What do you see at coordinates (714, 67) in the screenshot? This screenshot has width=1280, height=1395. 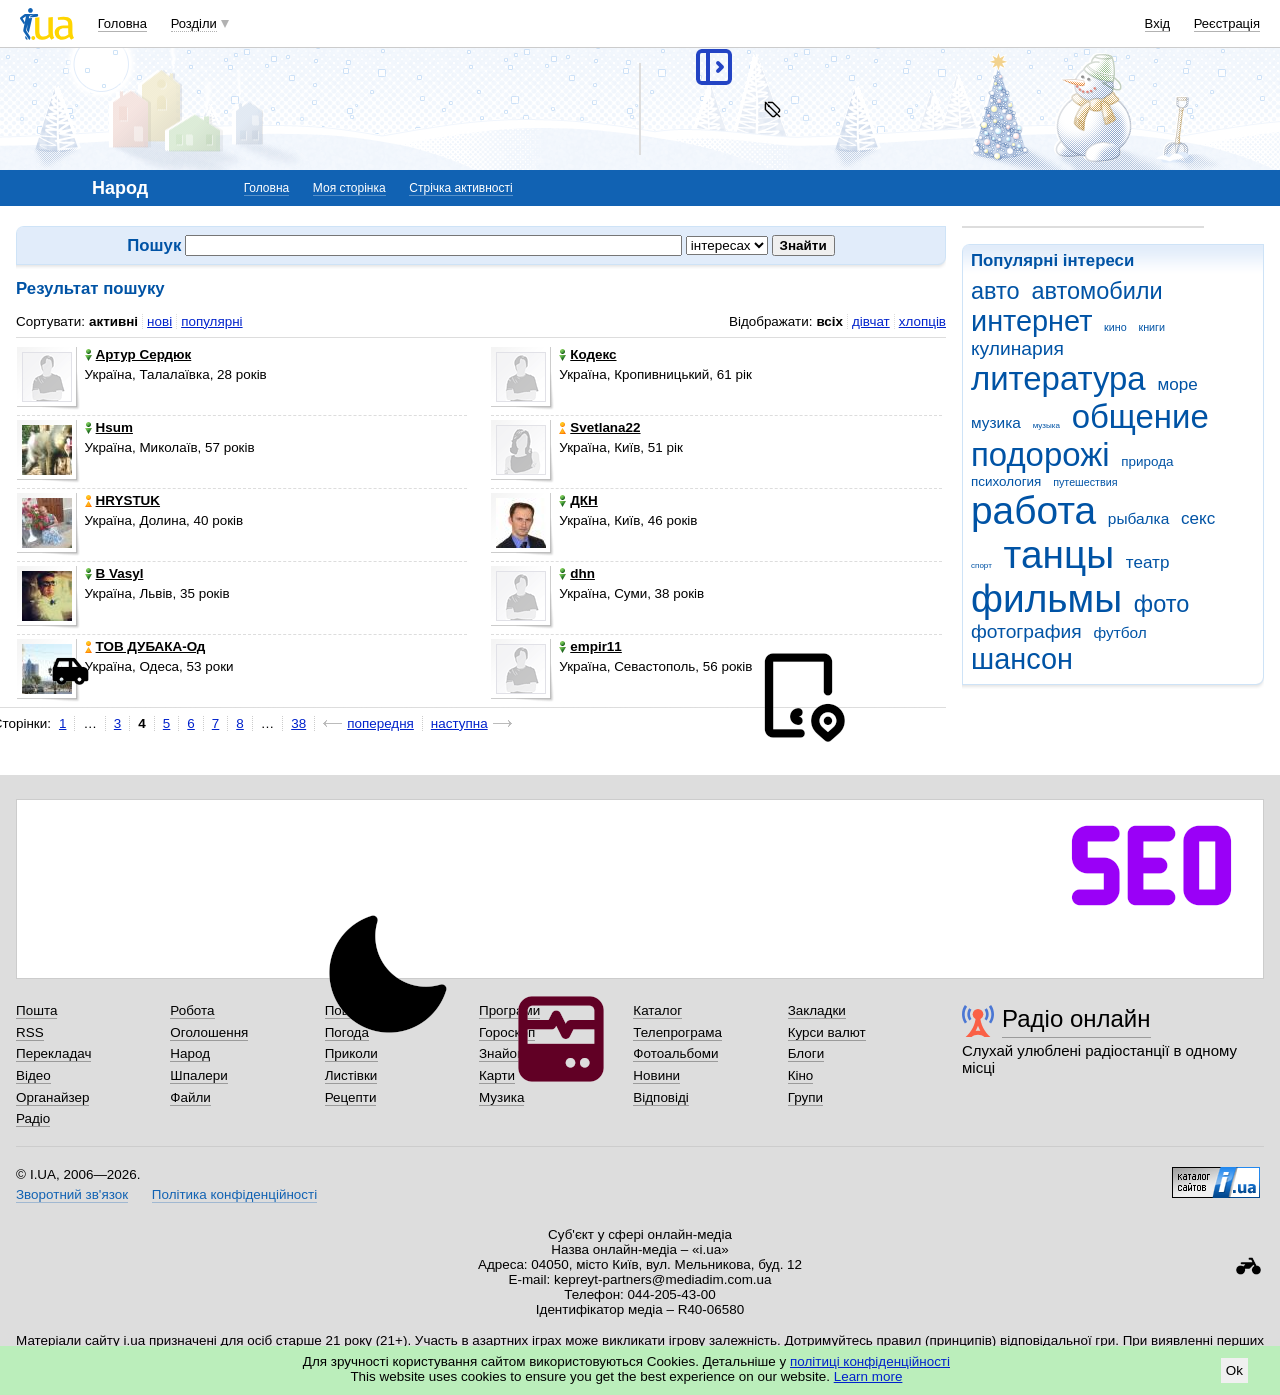 I see `expand the left sidebar` at bounding box center [714, 67].